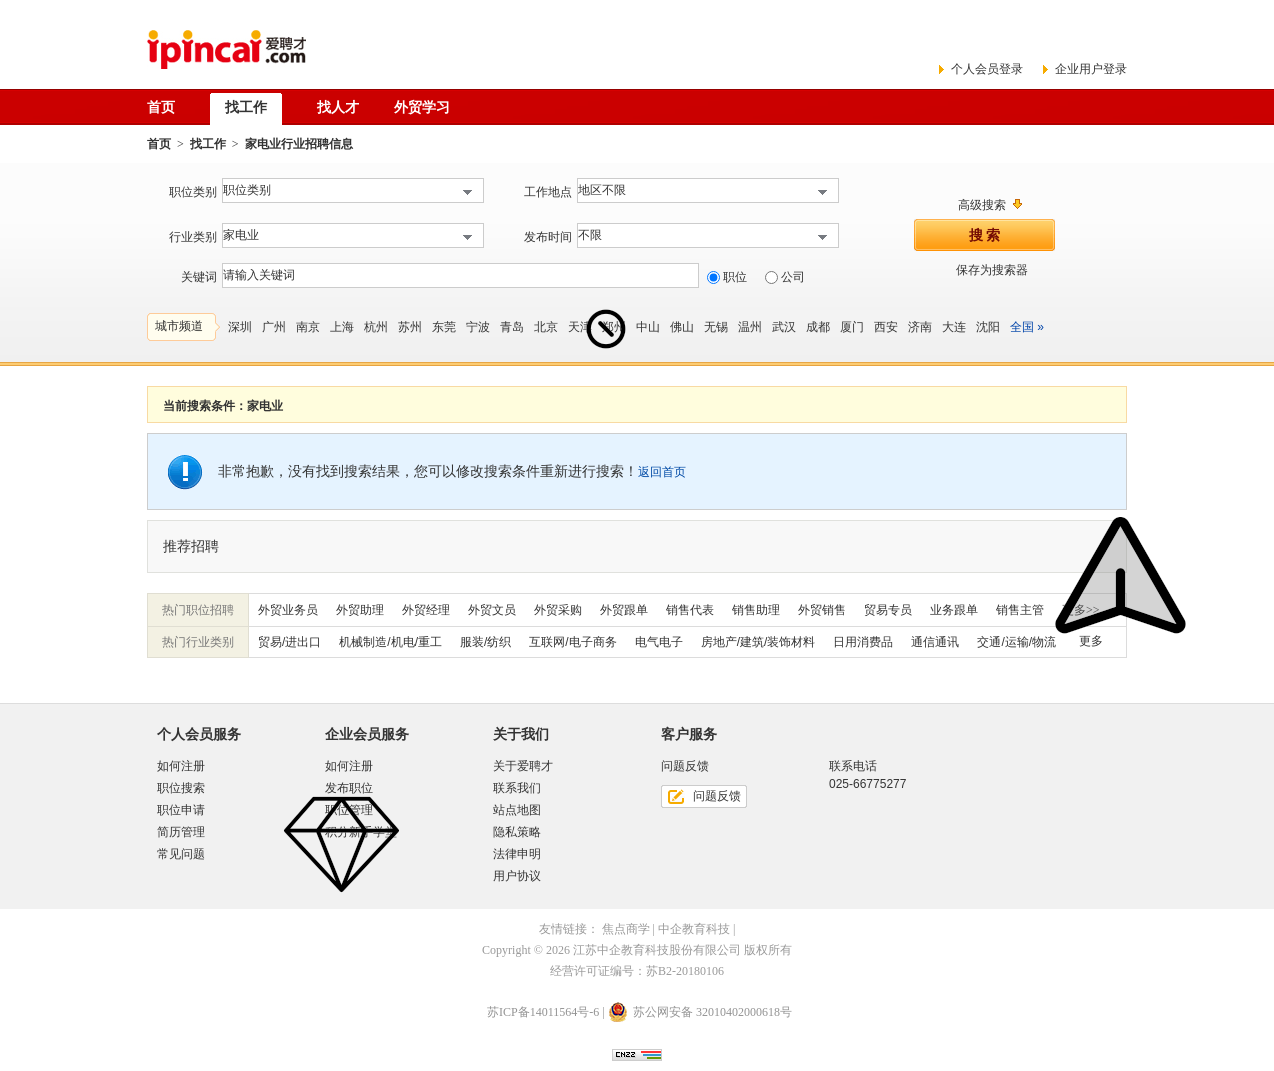 Image resolution: width=1274 pixels, height=1071 pixels. Describe the element at coordinates (341, 842) in the screenshot. I see `open sketch design app` at that location.